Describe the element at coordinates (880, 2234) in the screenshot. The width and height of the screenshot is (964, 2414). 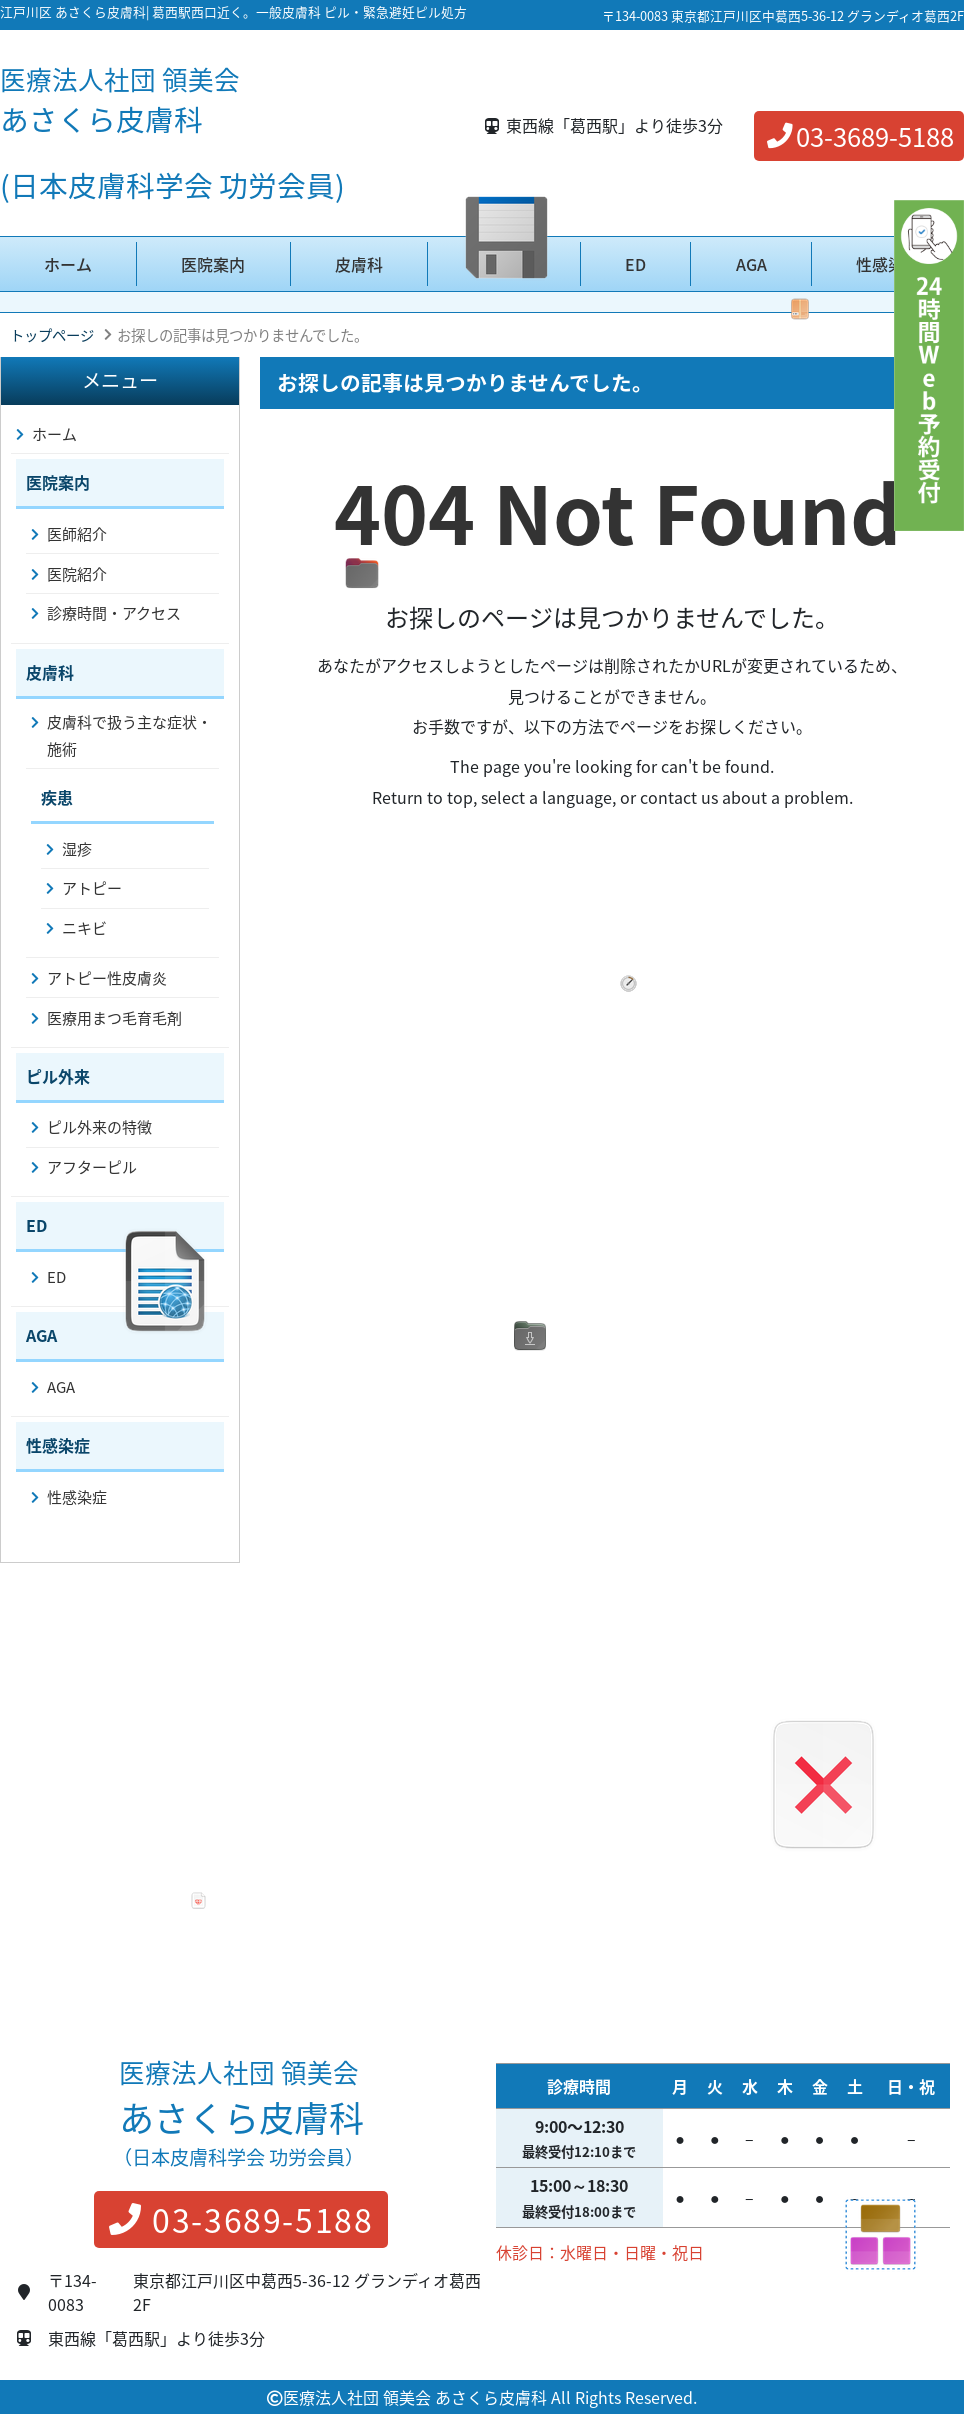
I see `select all items in the current view` at that location.